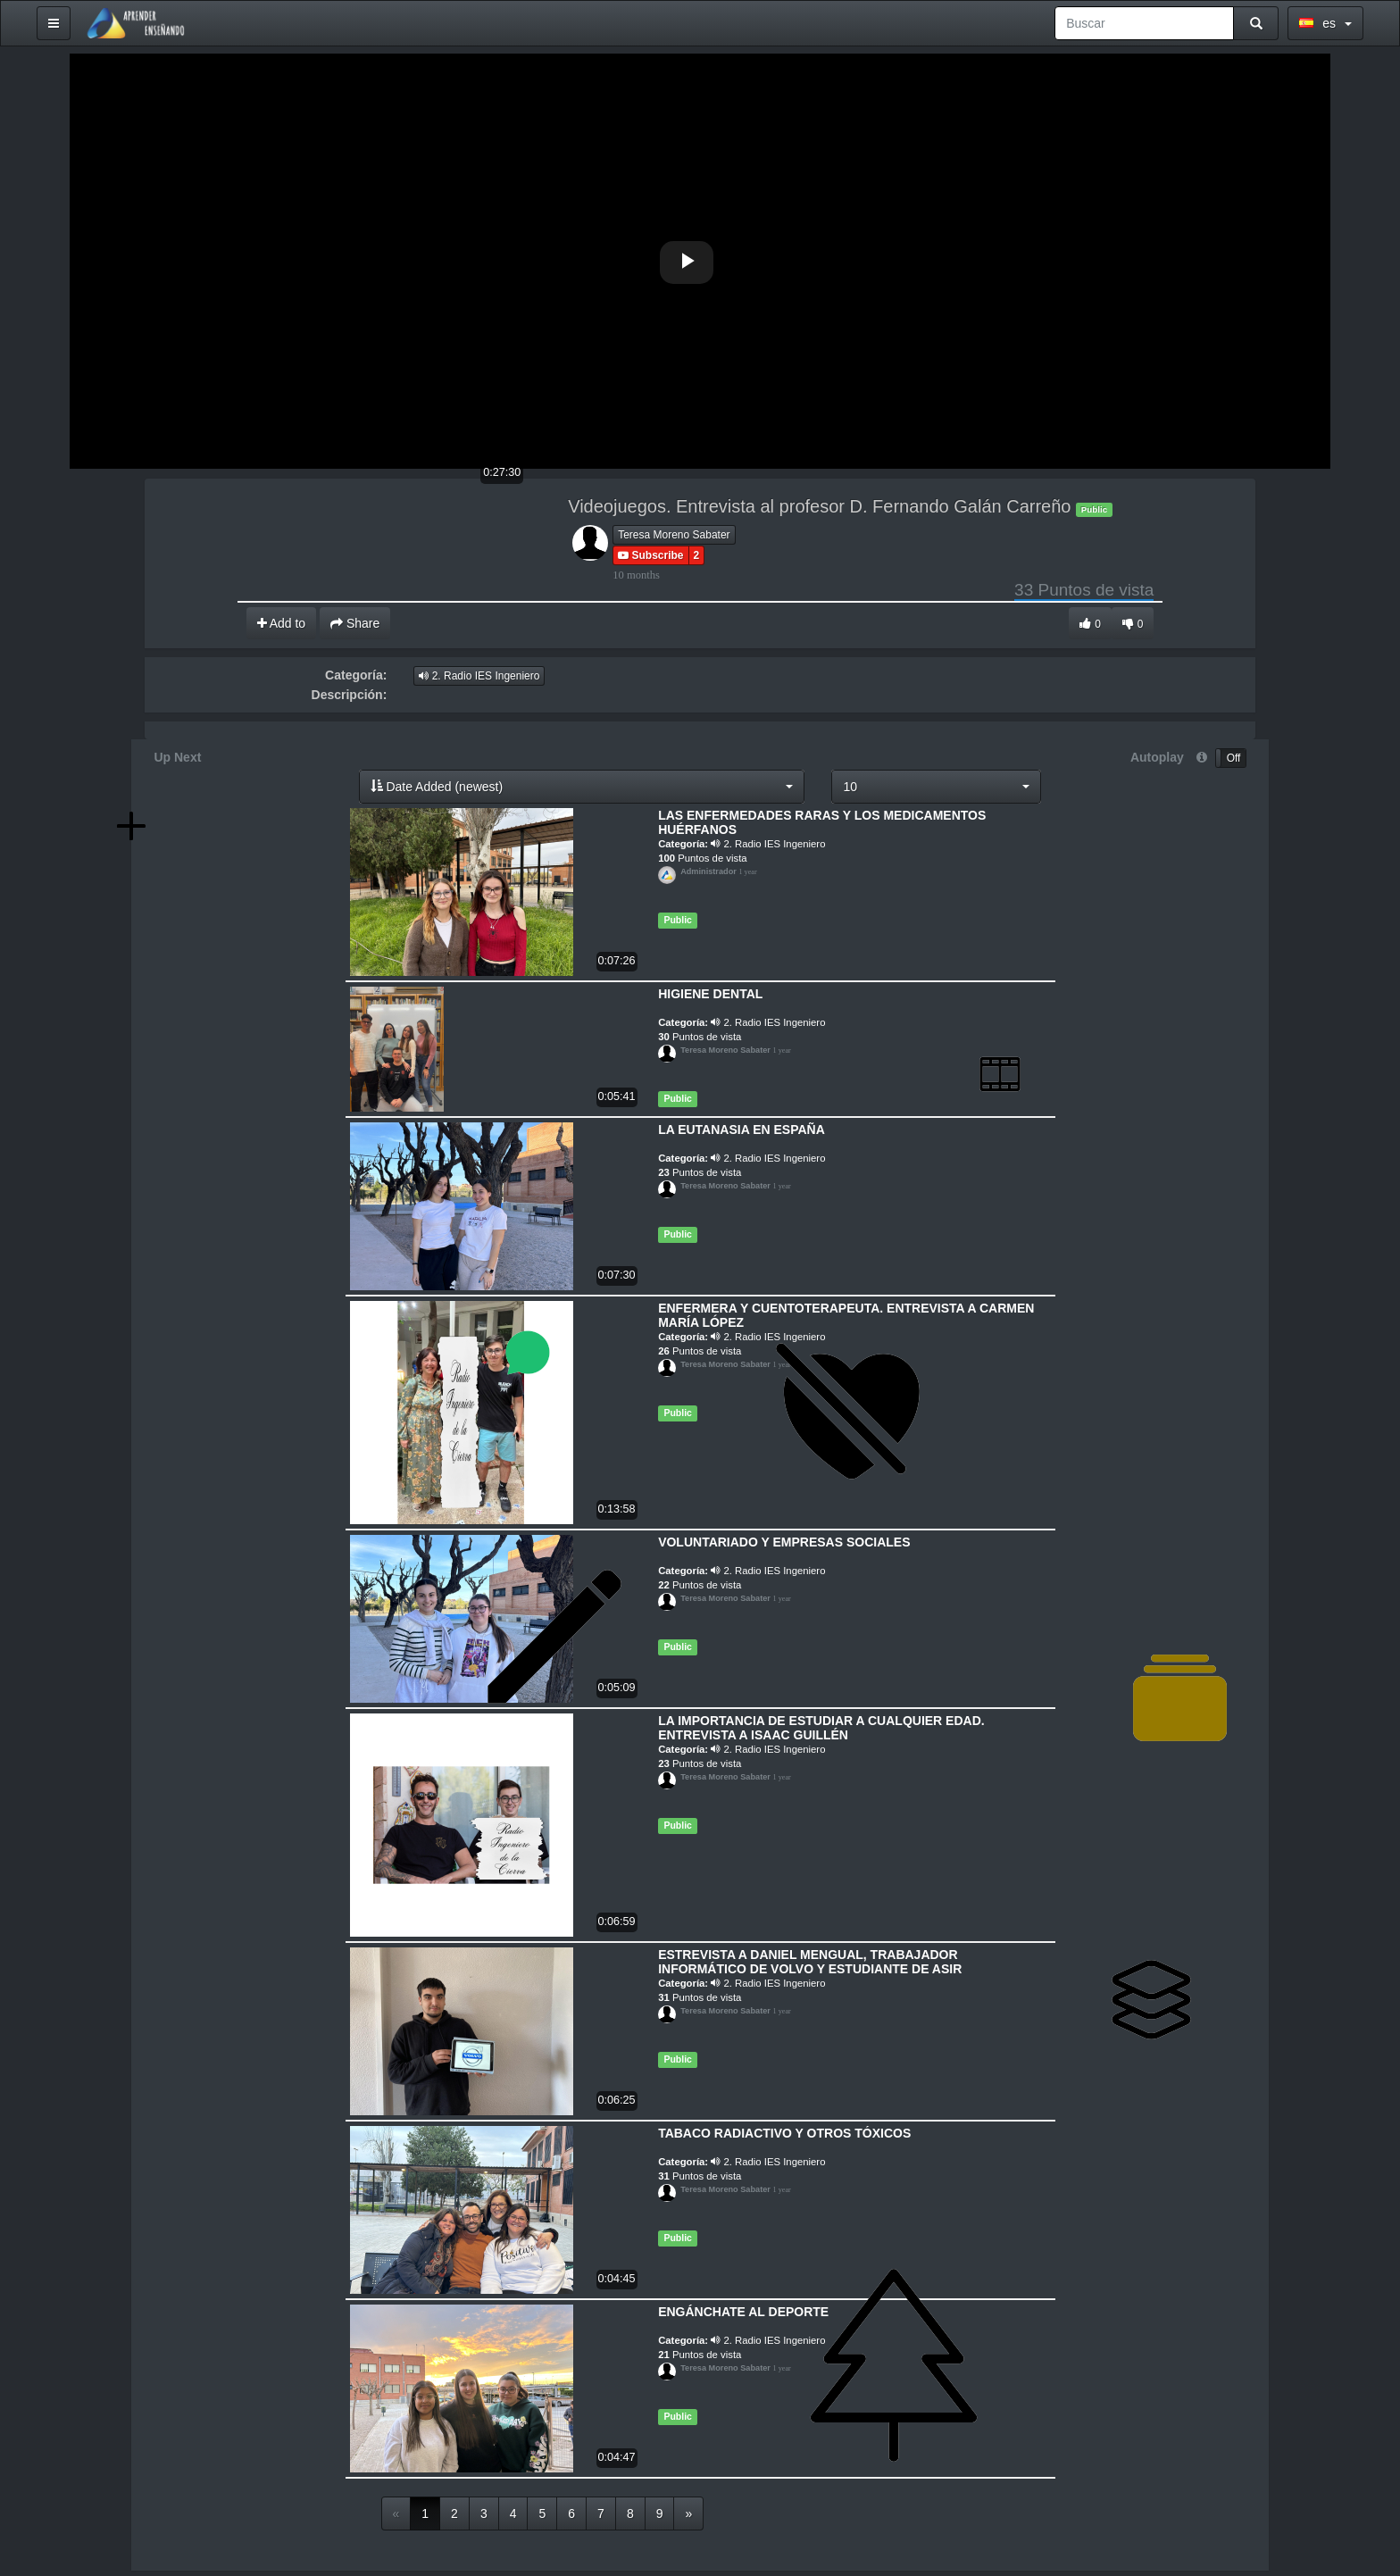 Image resolution: width=1400 pixels, height=2576 pixels. What do you see at coordinates (1179, 1697) in the screenshot?
I see `view photo albums` at bounding box center [1179, 1697].